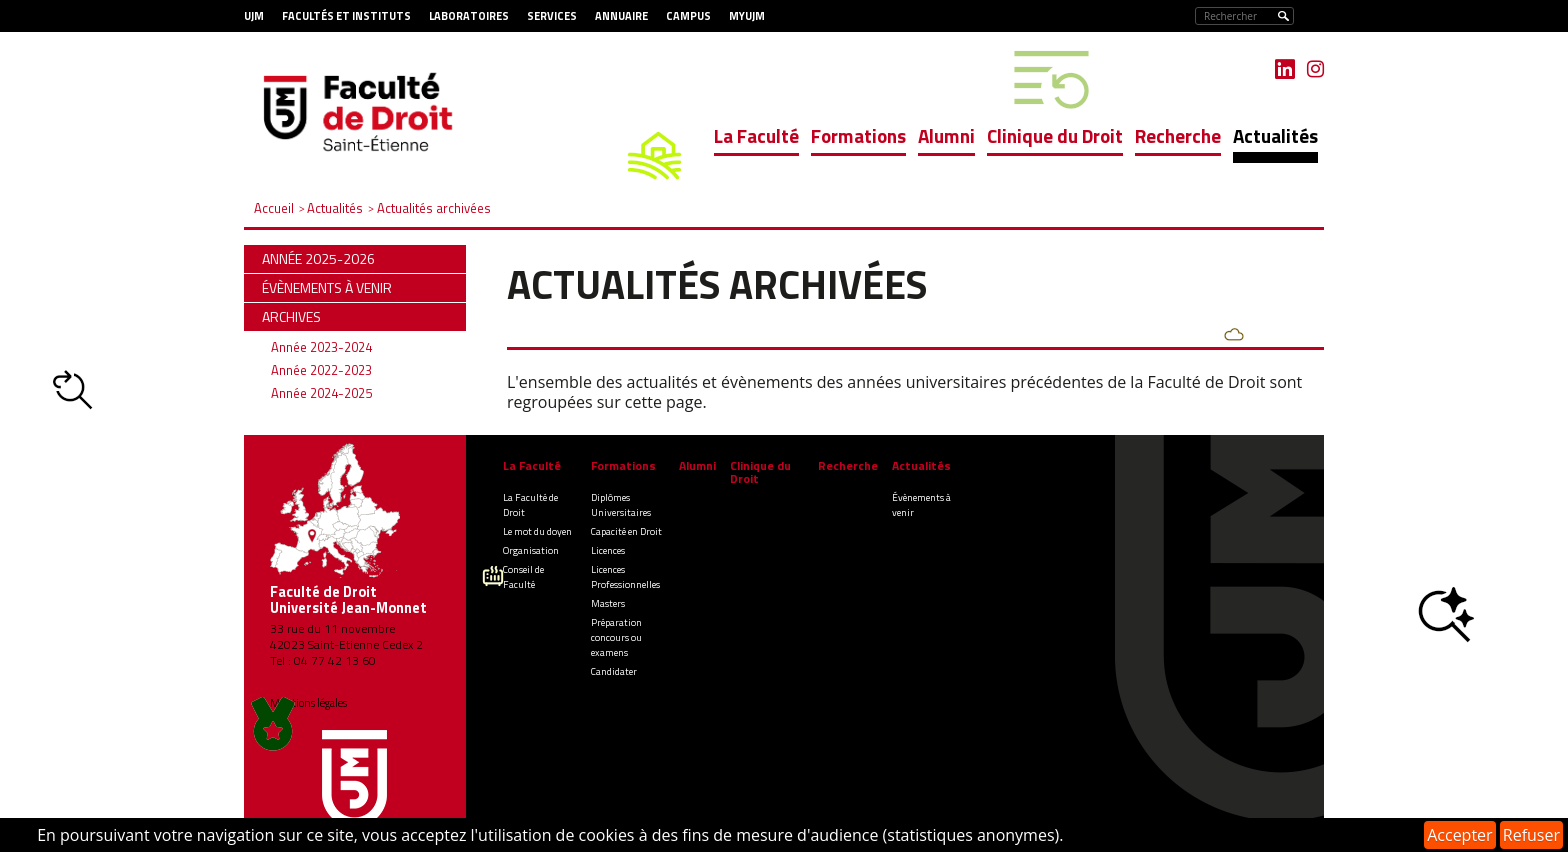  I want to click on access farm or agricultural features, so click(654, 156).